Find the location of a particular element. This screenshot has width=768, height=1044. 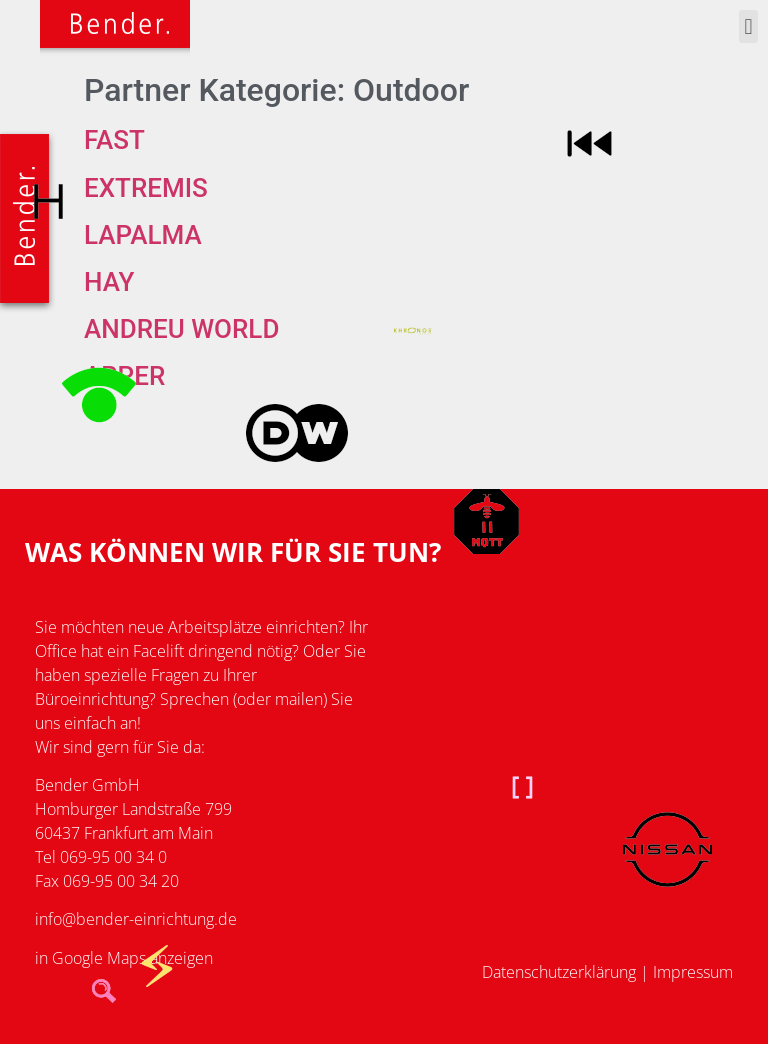

slint framework logo is located at coordinates (157, 966).